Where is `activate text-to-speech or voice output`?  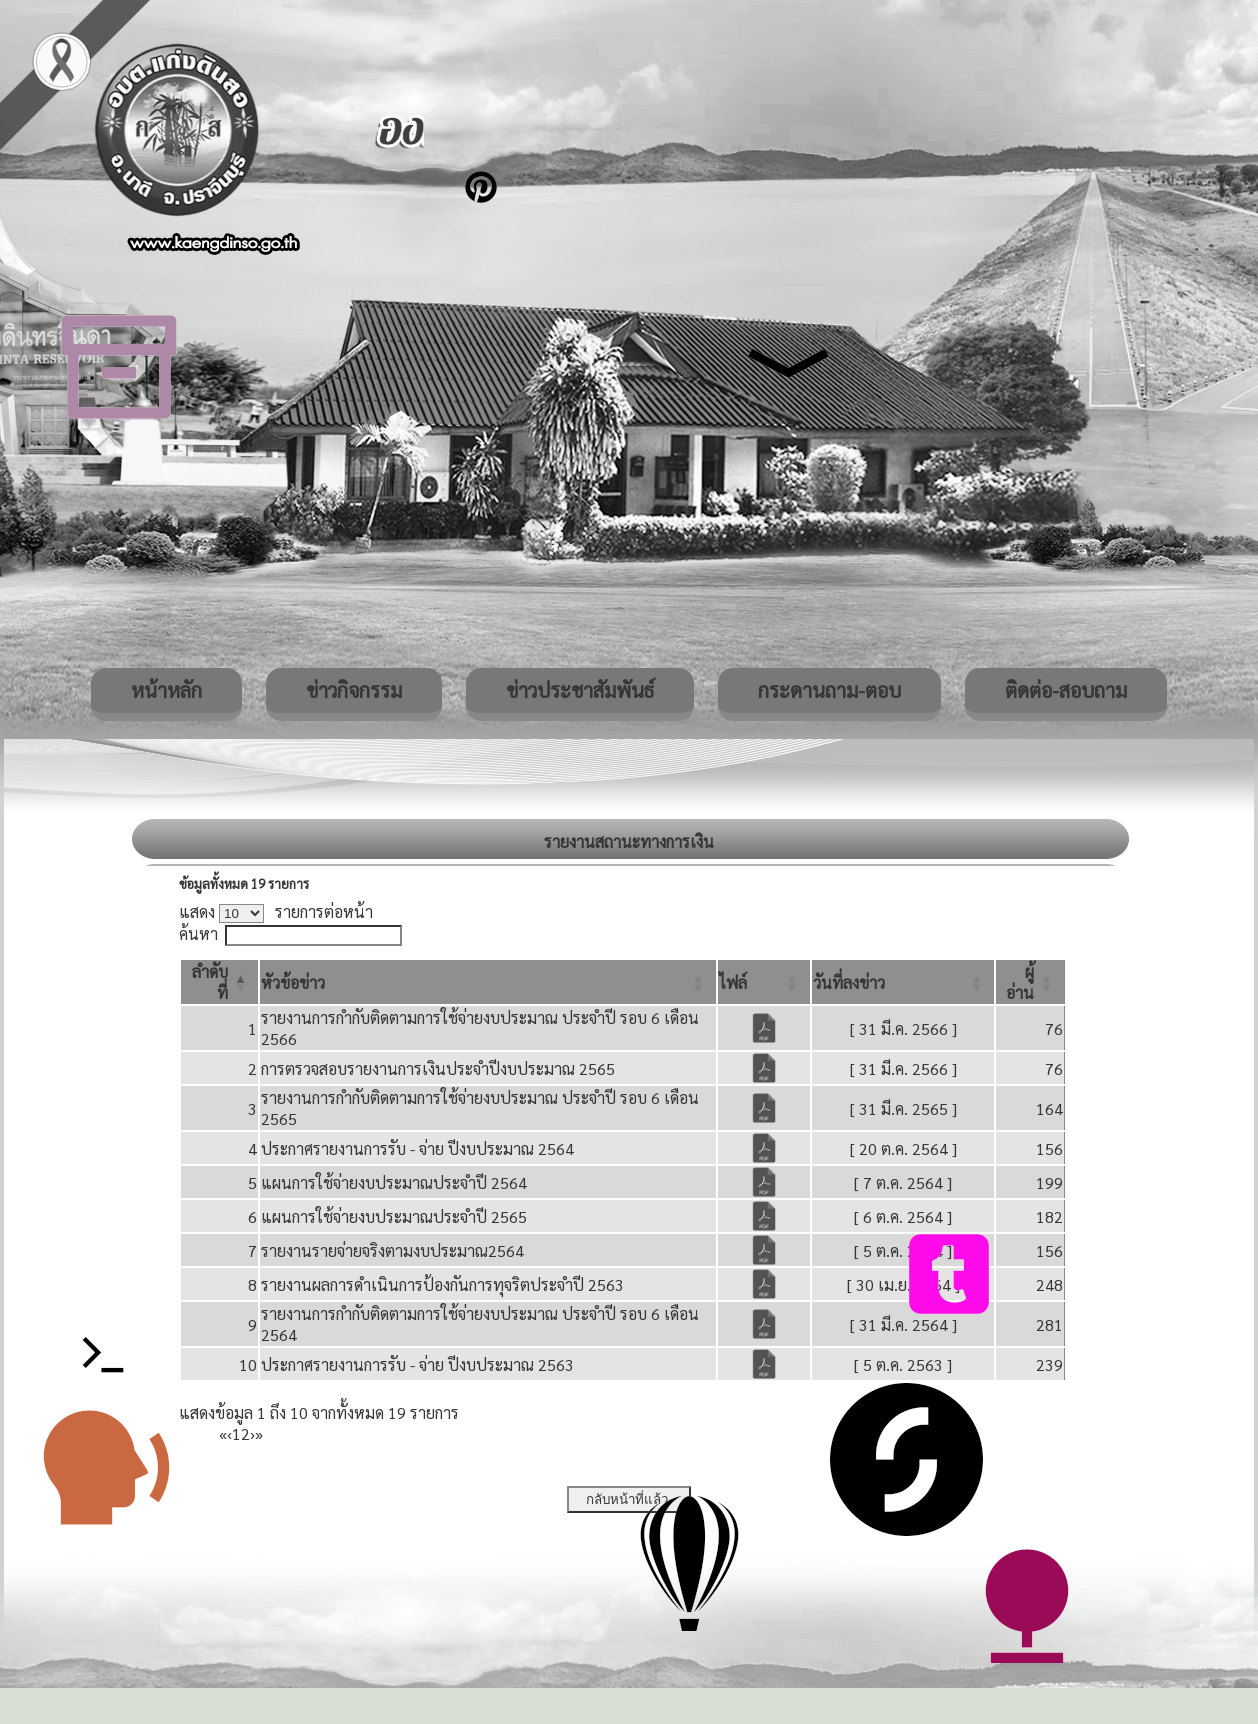
activate text-to-speech or voice output is located at coordinates (106, 1467).